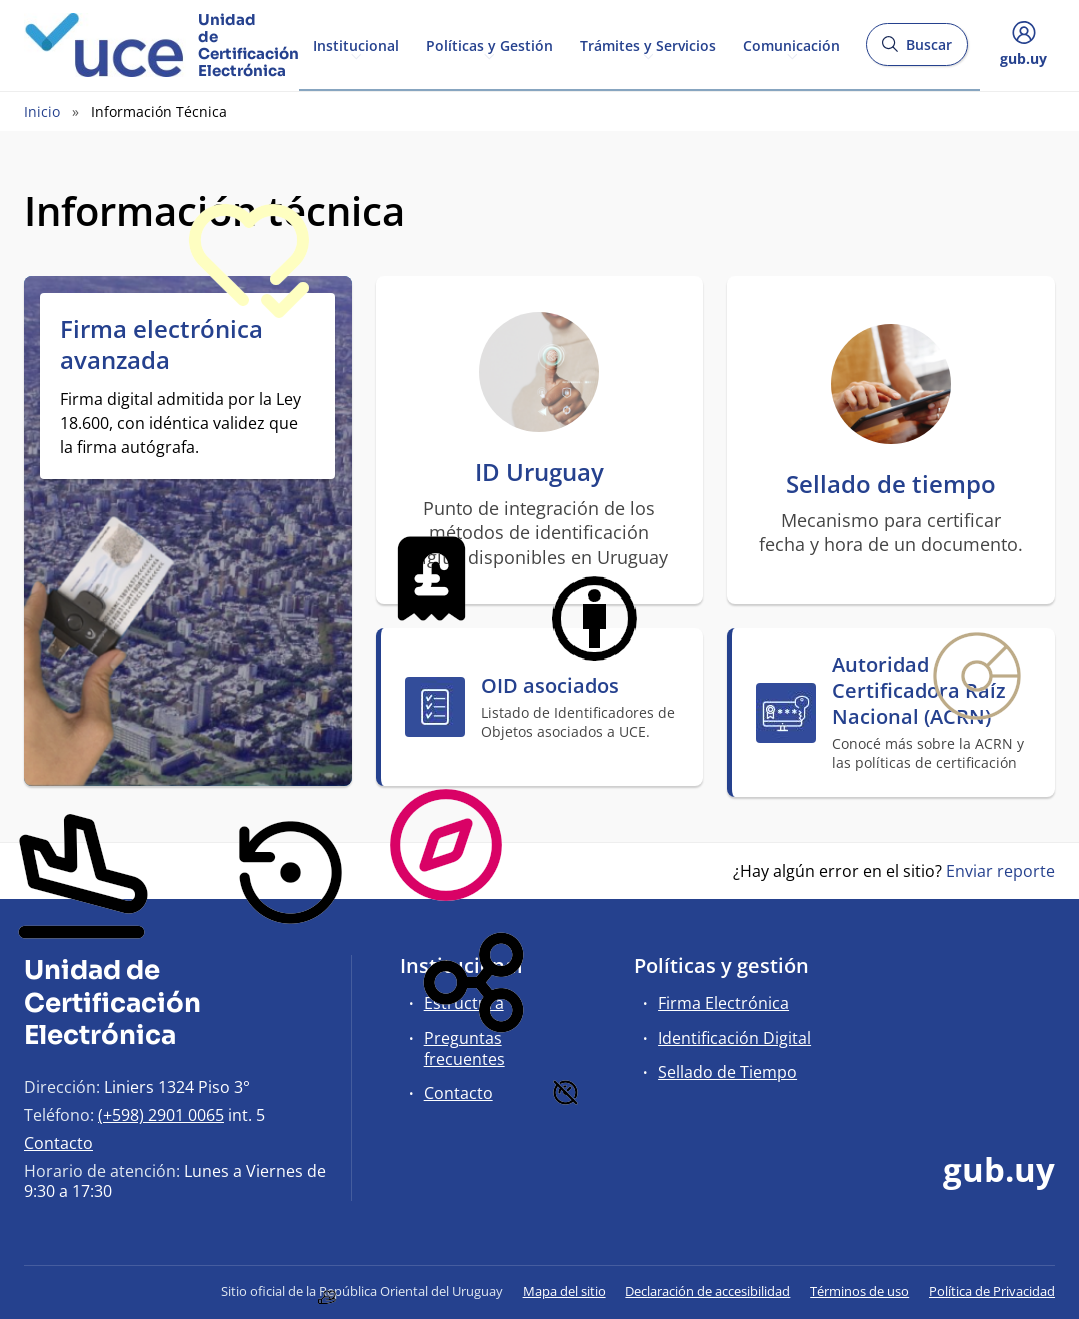  I want to click on performance monitoring disabled, so click(565, 1092).